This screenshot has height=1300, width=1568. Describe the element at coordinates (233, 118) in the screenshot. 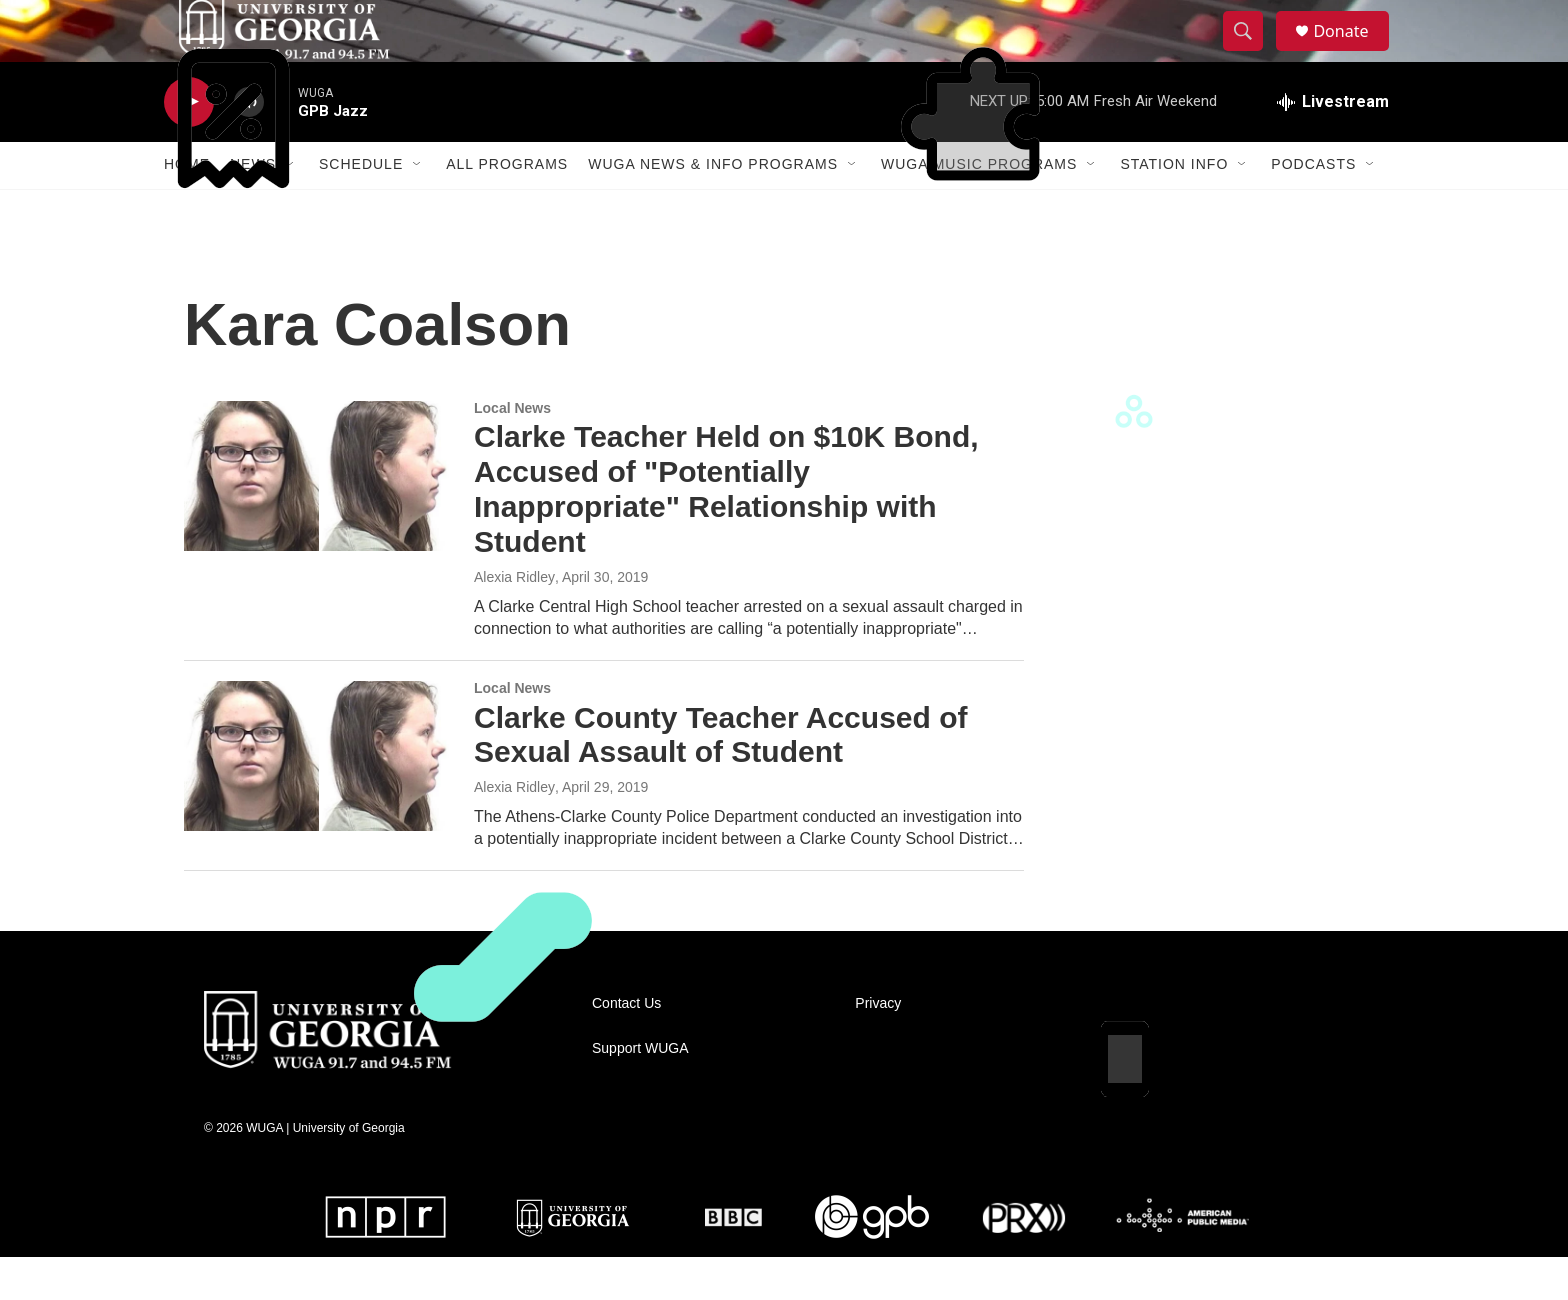

I see `view tax receipt or invoice` at that location.